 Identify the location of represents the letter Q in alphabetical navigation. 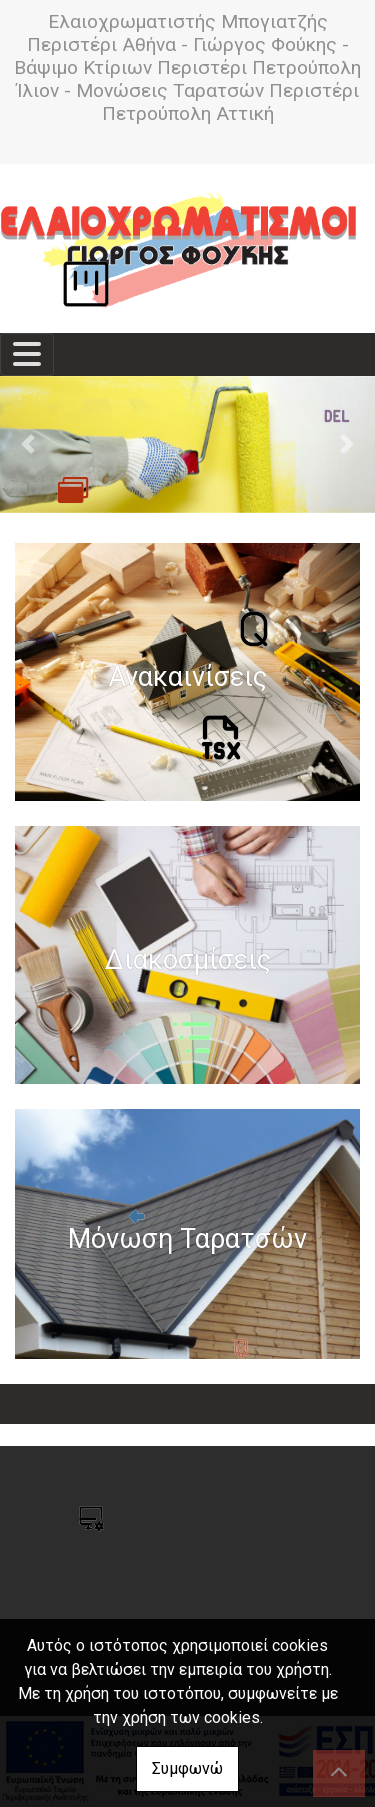
(254, 629).